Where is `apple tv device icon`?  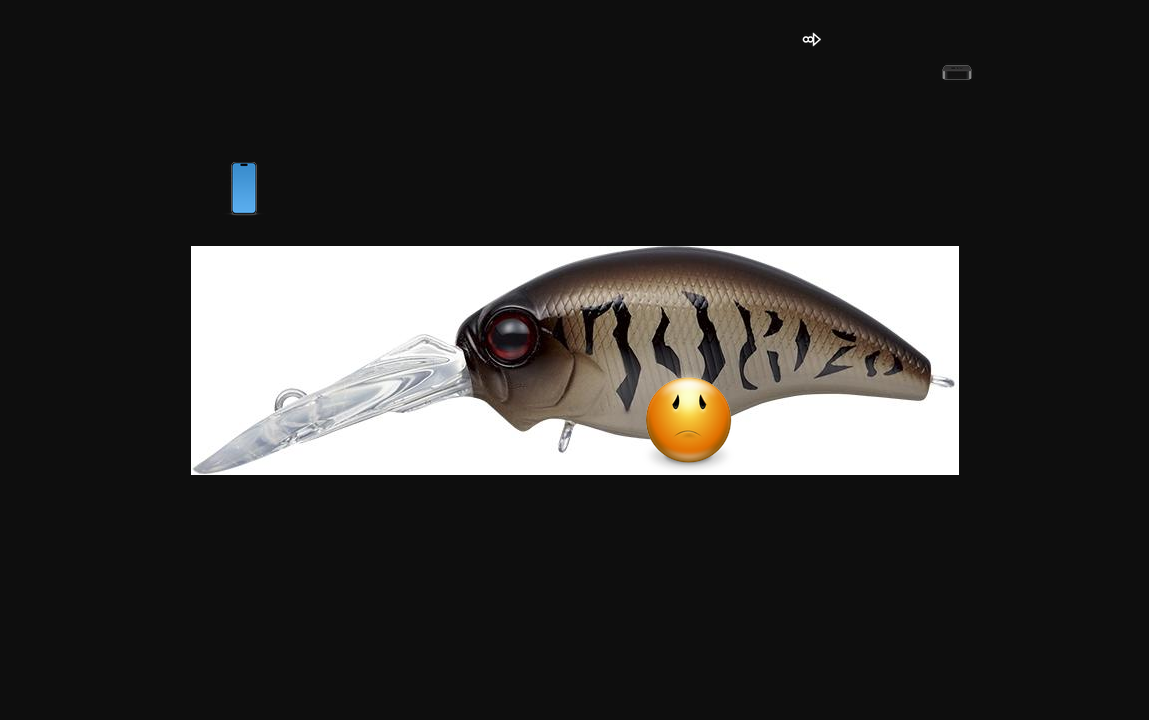
apple tv device icon is located at coordinates (957, 68).